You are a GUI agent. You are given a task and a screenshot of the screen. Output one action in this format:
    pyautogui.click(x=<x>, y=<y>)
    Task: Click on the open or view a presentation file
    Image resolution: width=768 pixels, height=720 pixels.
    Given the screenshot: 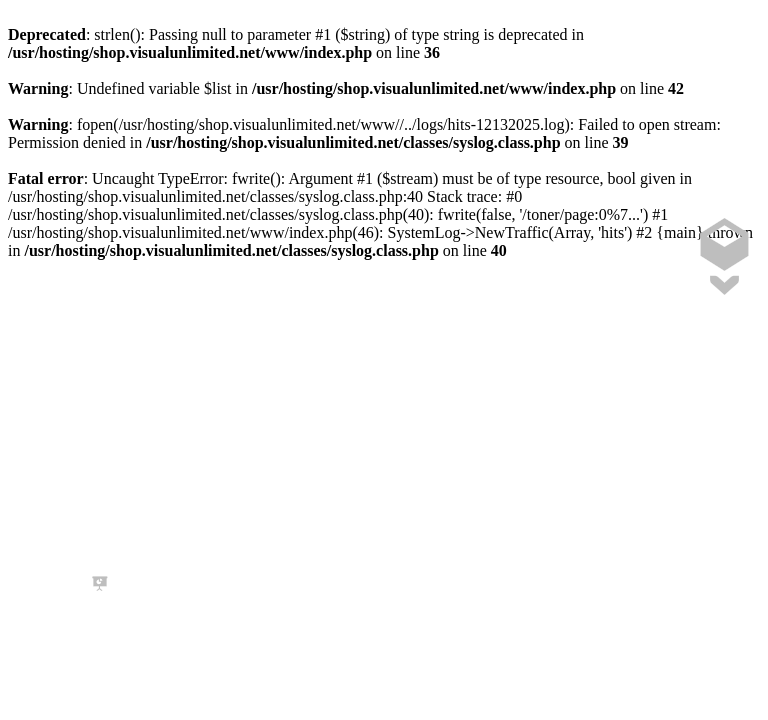 What is the action you would take?
    pyautogui.click(x=100, y=583)
    